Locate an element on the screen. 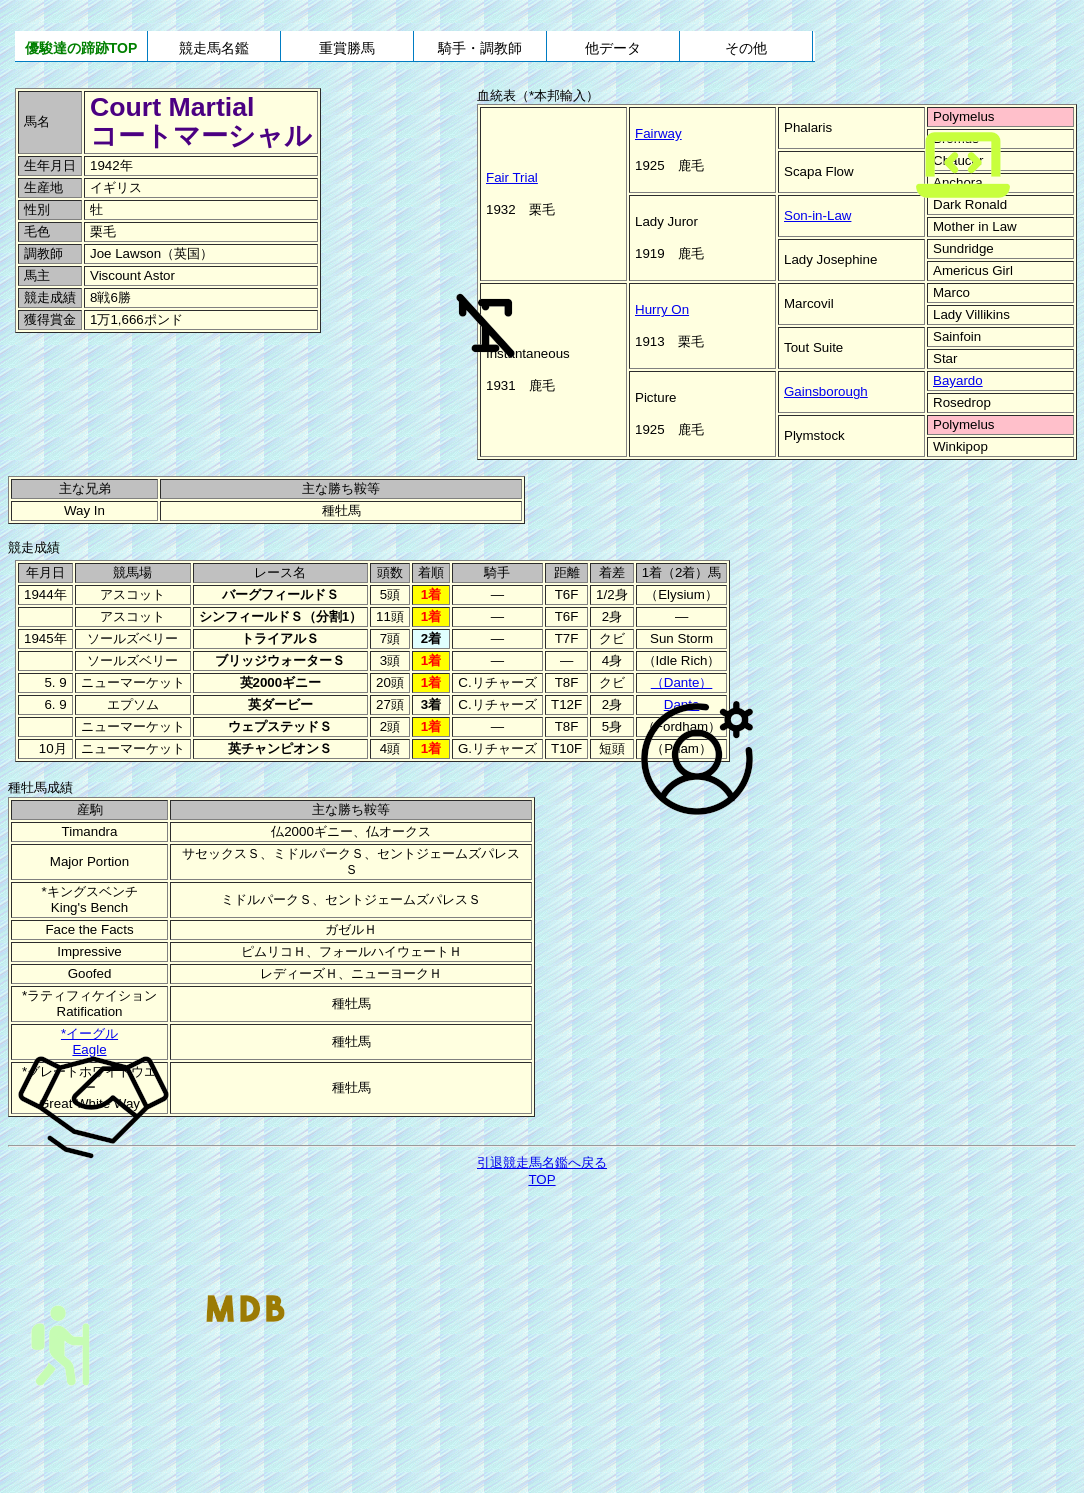  access user profile settings is located at coordinates (697, 759).